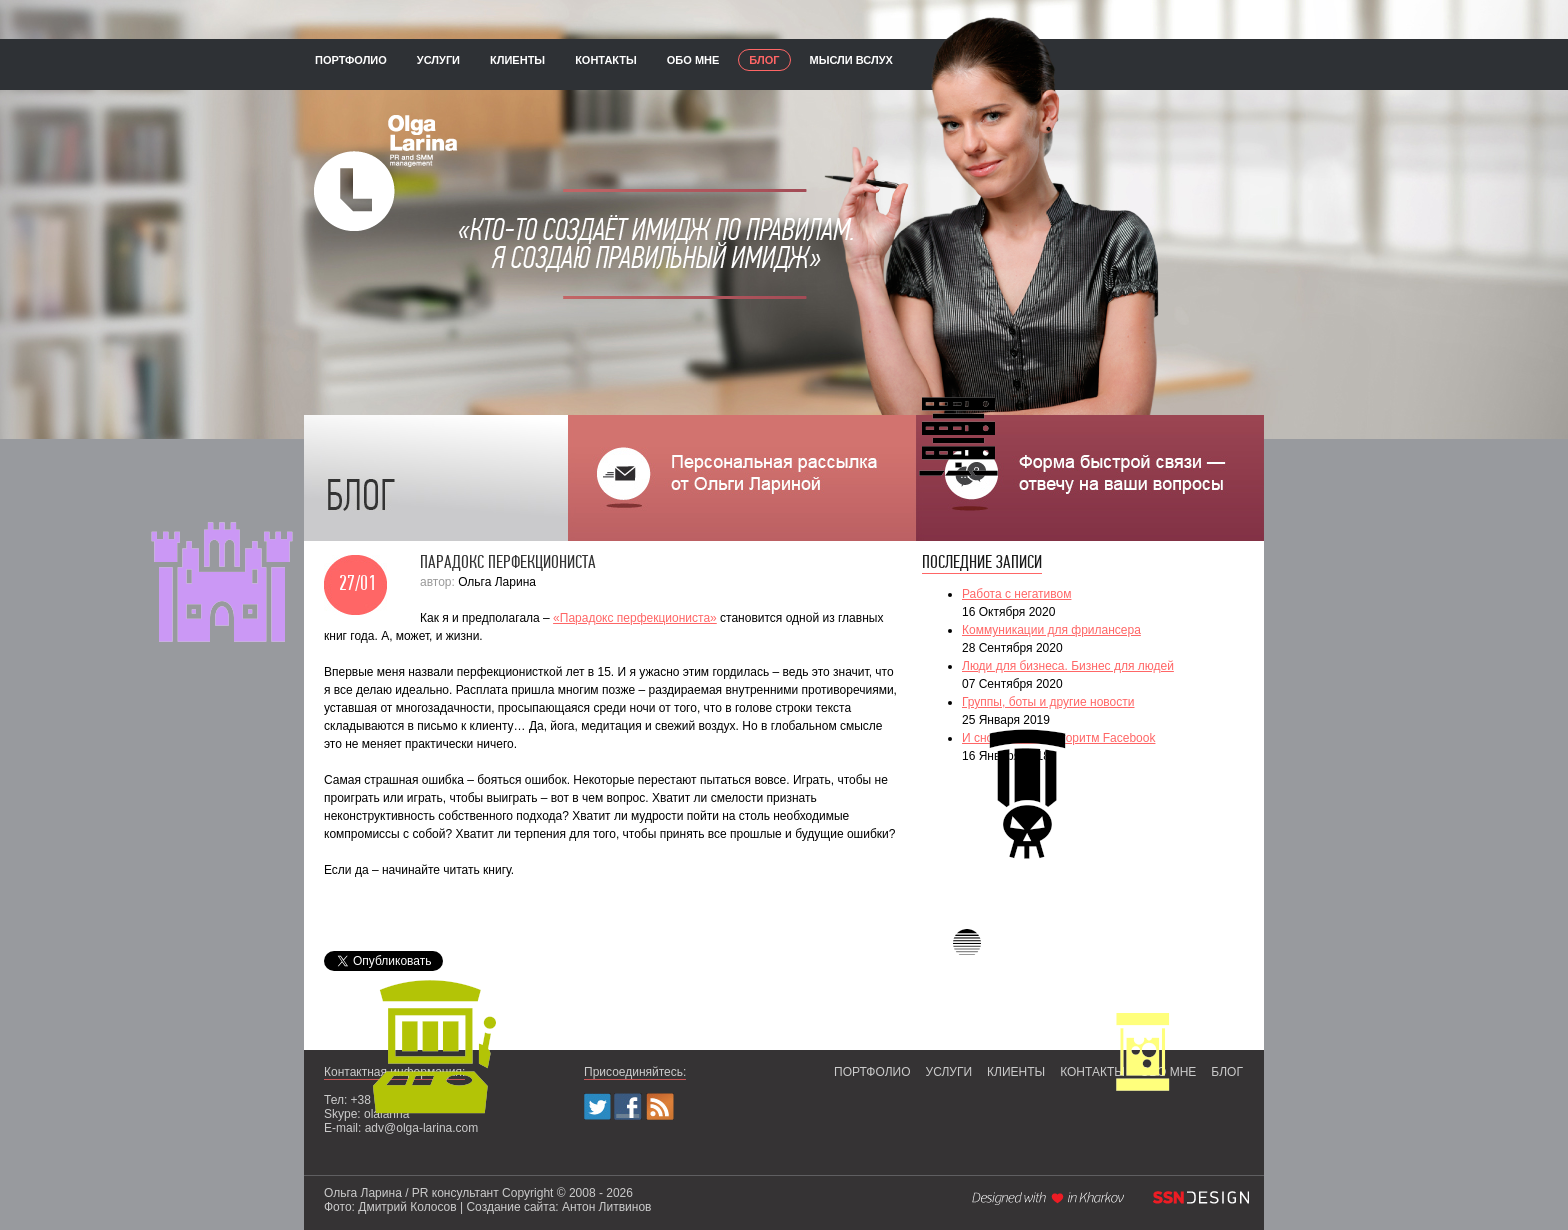 This screenshot has width=1568, height=1230. Describe the element at coordinates (967, 943) in the screenshot. I see `retro or synthwave style sun decoration` at that location.